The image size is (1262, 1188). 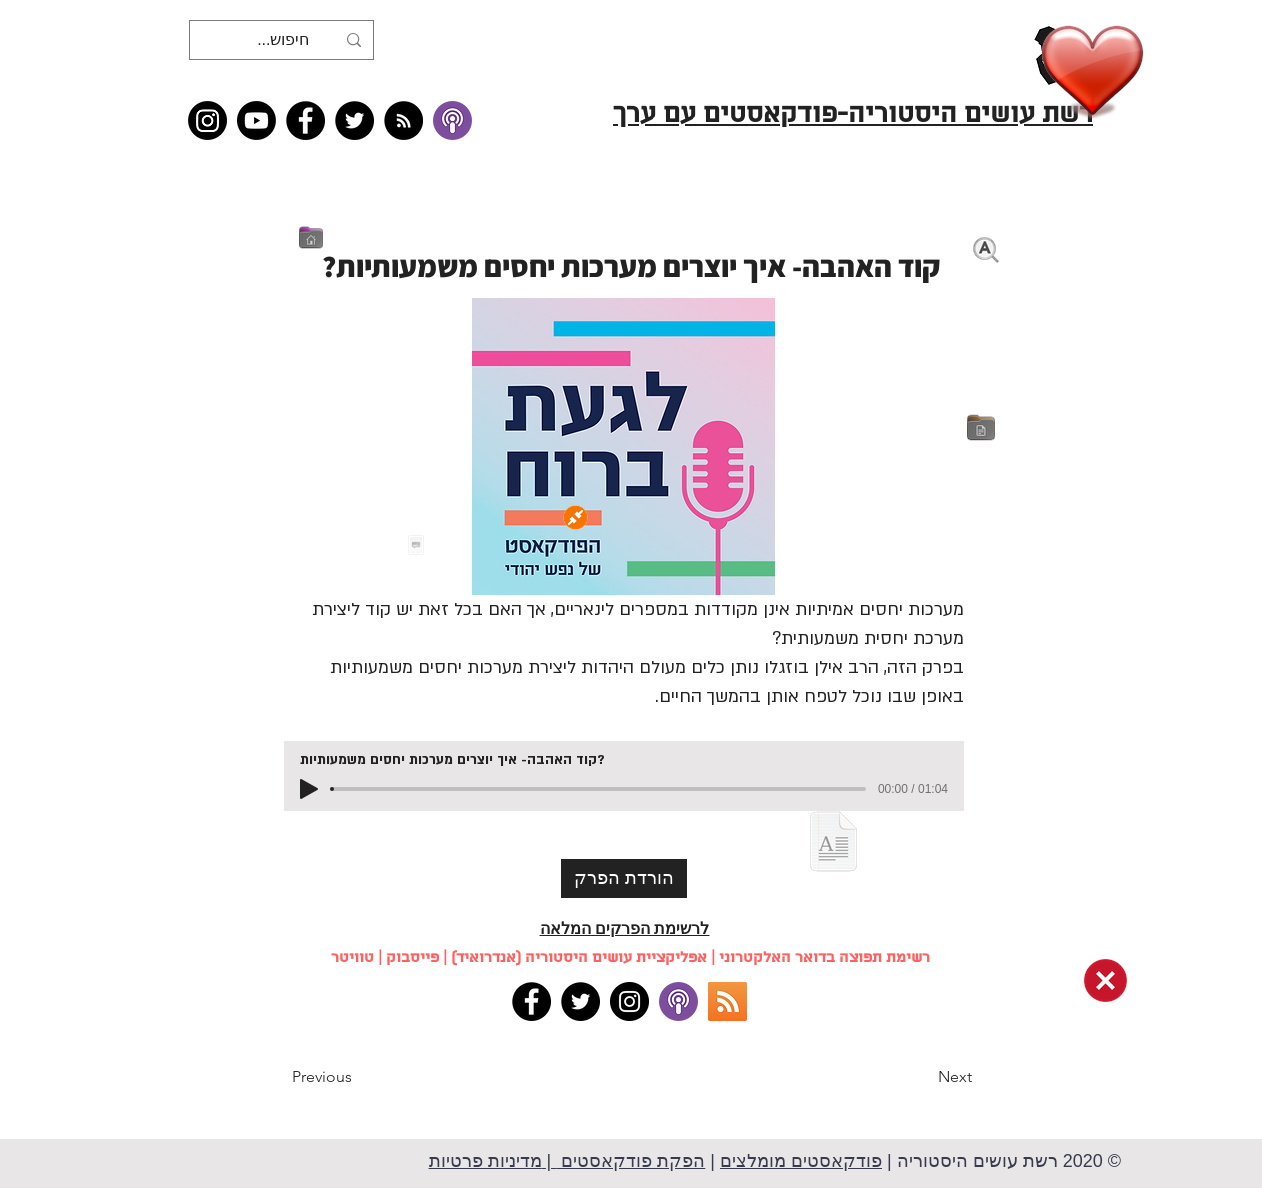 I want to click on access your favorites or bookmarked items, so click(x=1092, y=64).